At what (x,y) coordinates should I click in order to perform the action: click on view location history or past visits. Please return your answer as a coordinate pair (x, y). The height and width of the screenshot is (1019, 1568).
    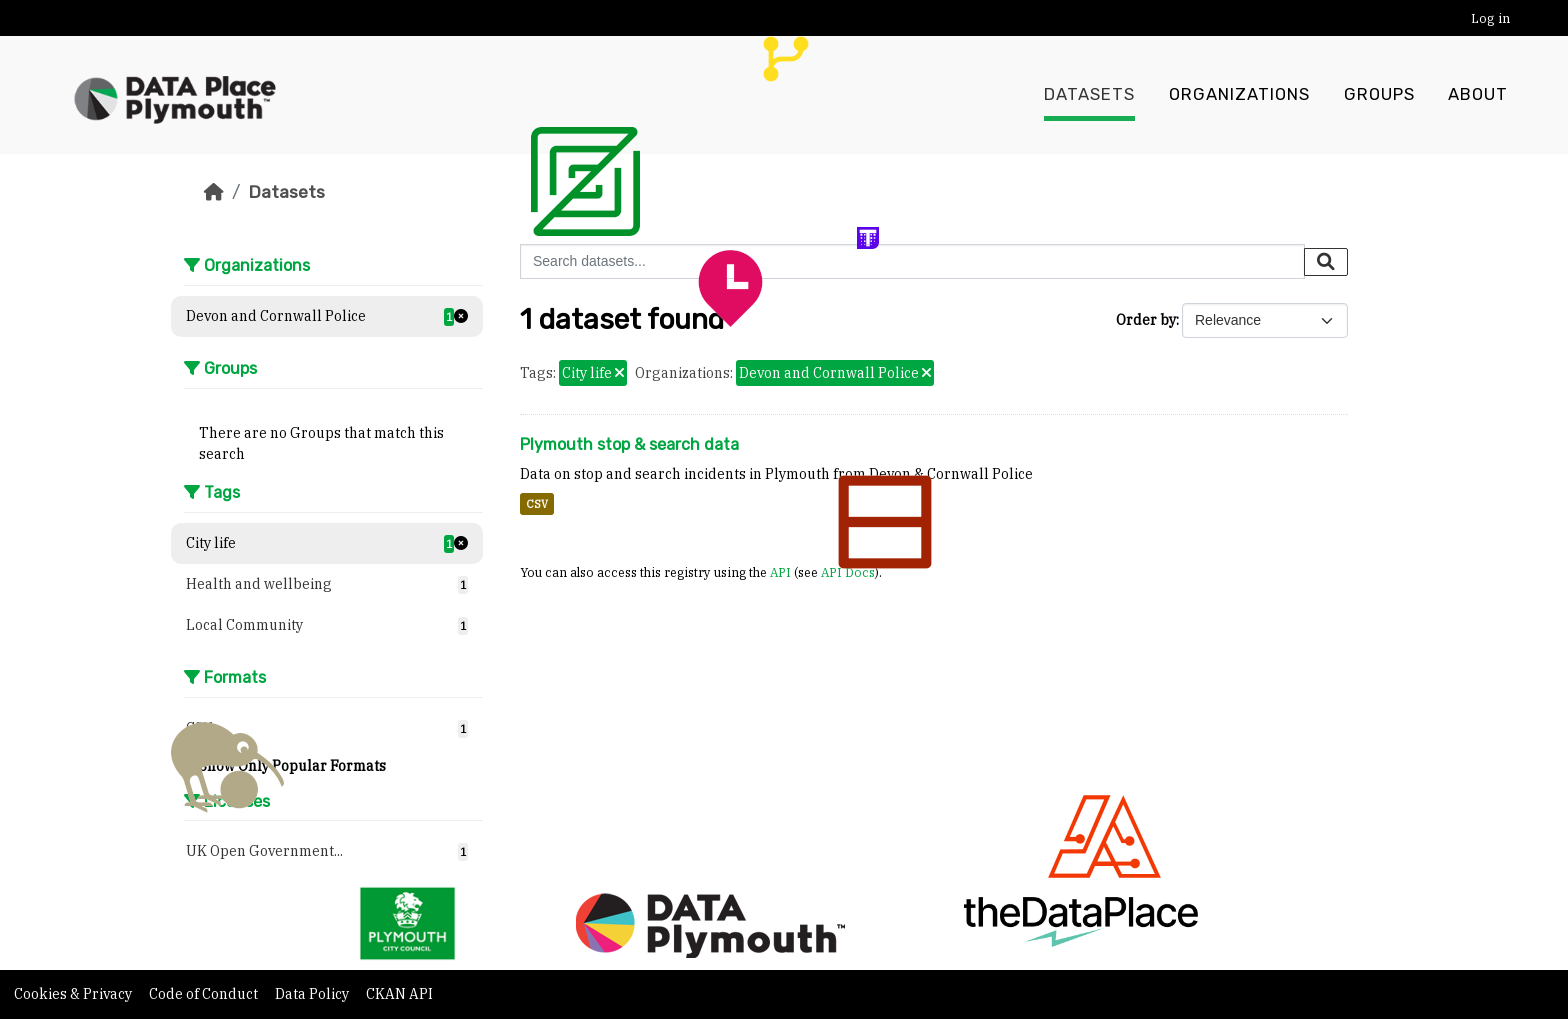
    Looking at the image, I should click on (730, 285).